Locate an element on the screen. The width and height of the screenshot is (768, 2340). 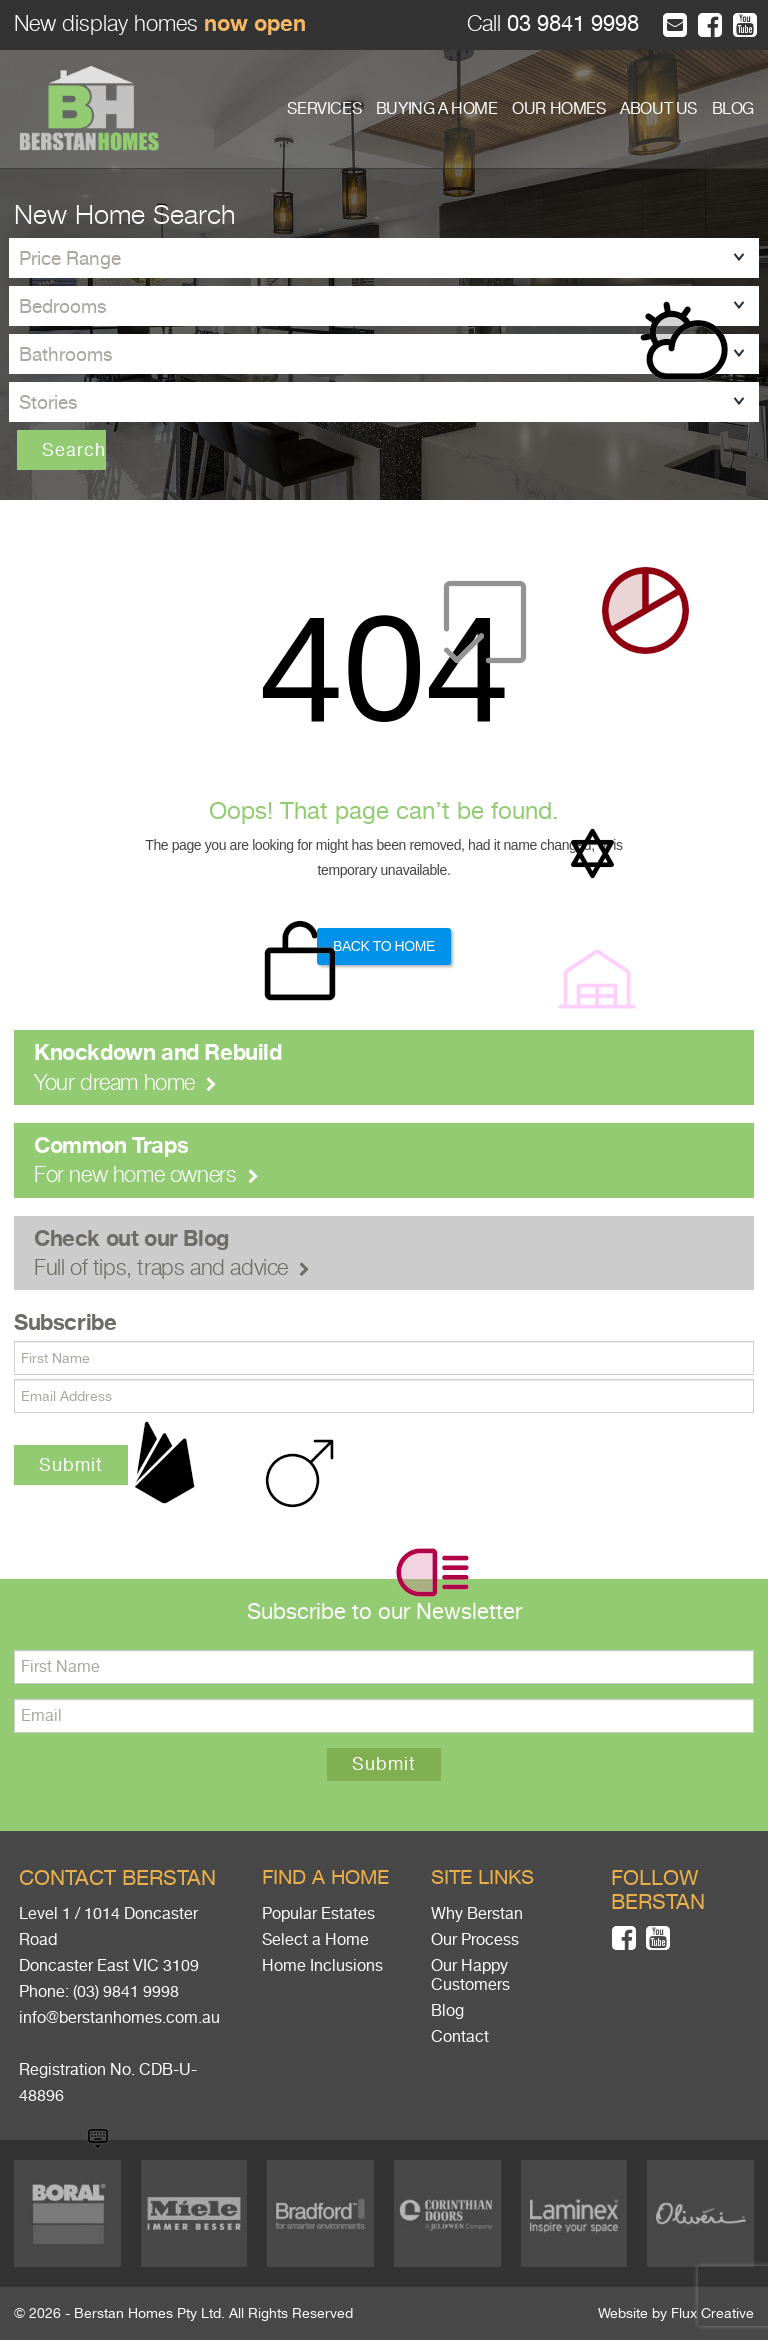
indicates male gender selection is located at coordinates (301, 1472).